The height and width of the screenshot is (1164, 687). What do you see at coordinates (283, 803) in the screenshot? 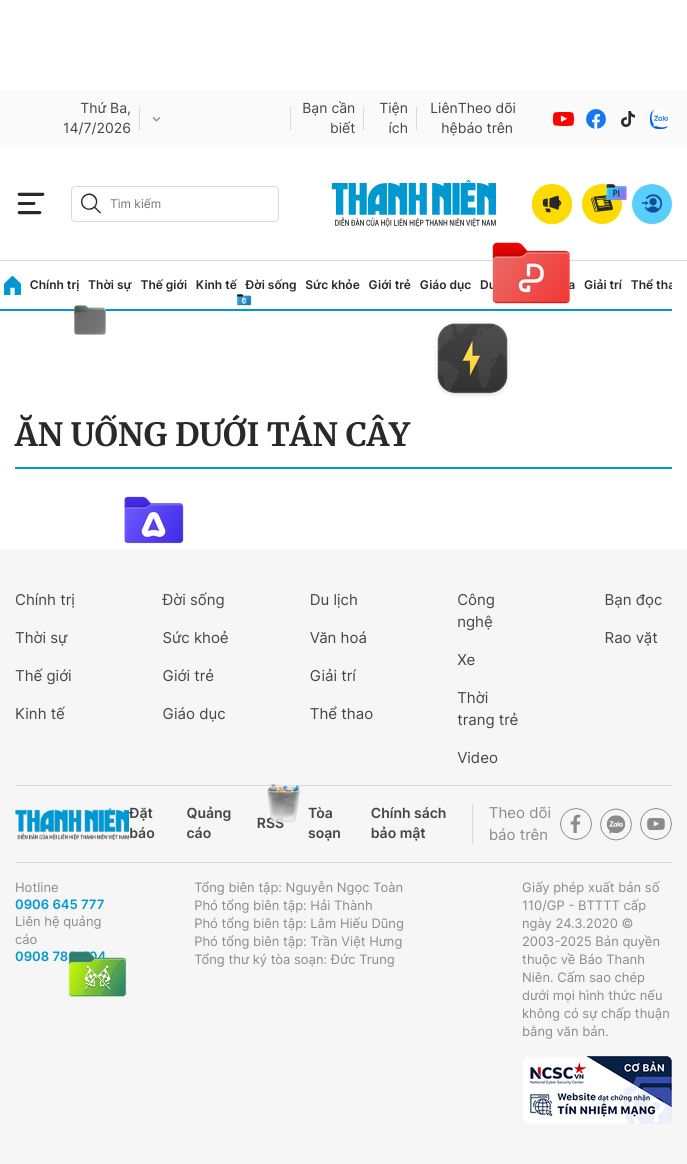
I see `trash bin containing items ready to be emptied` at bounding box center [283, 803].